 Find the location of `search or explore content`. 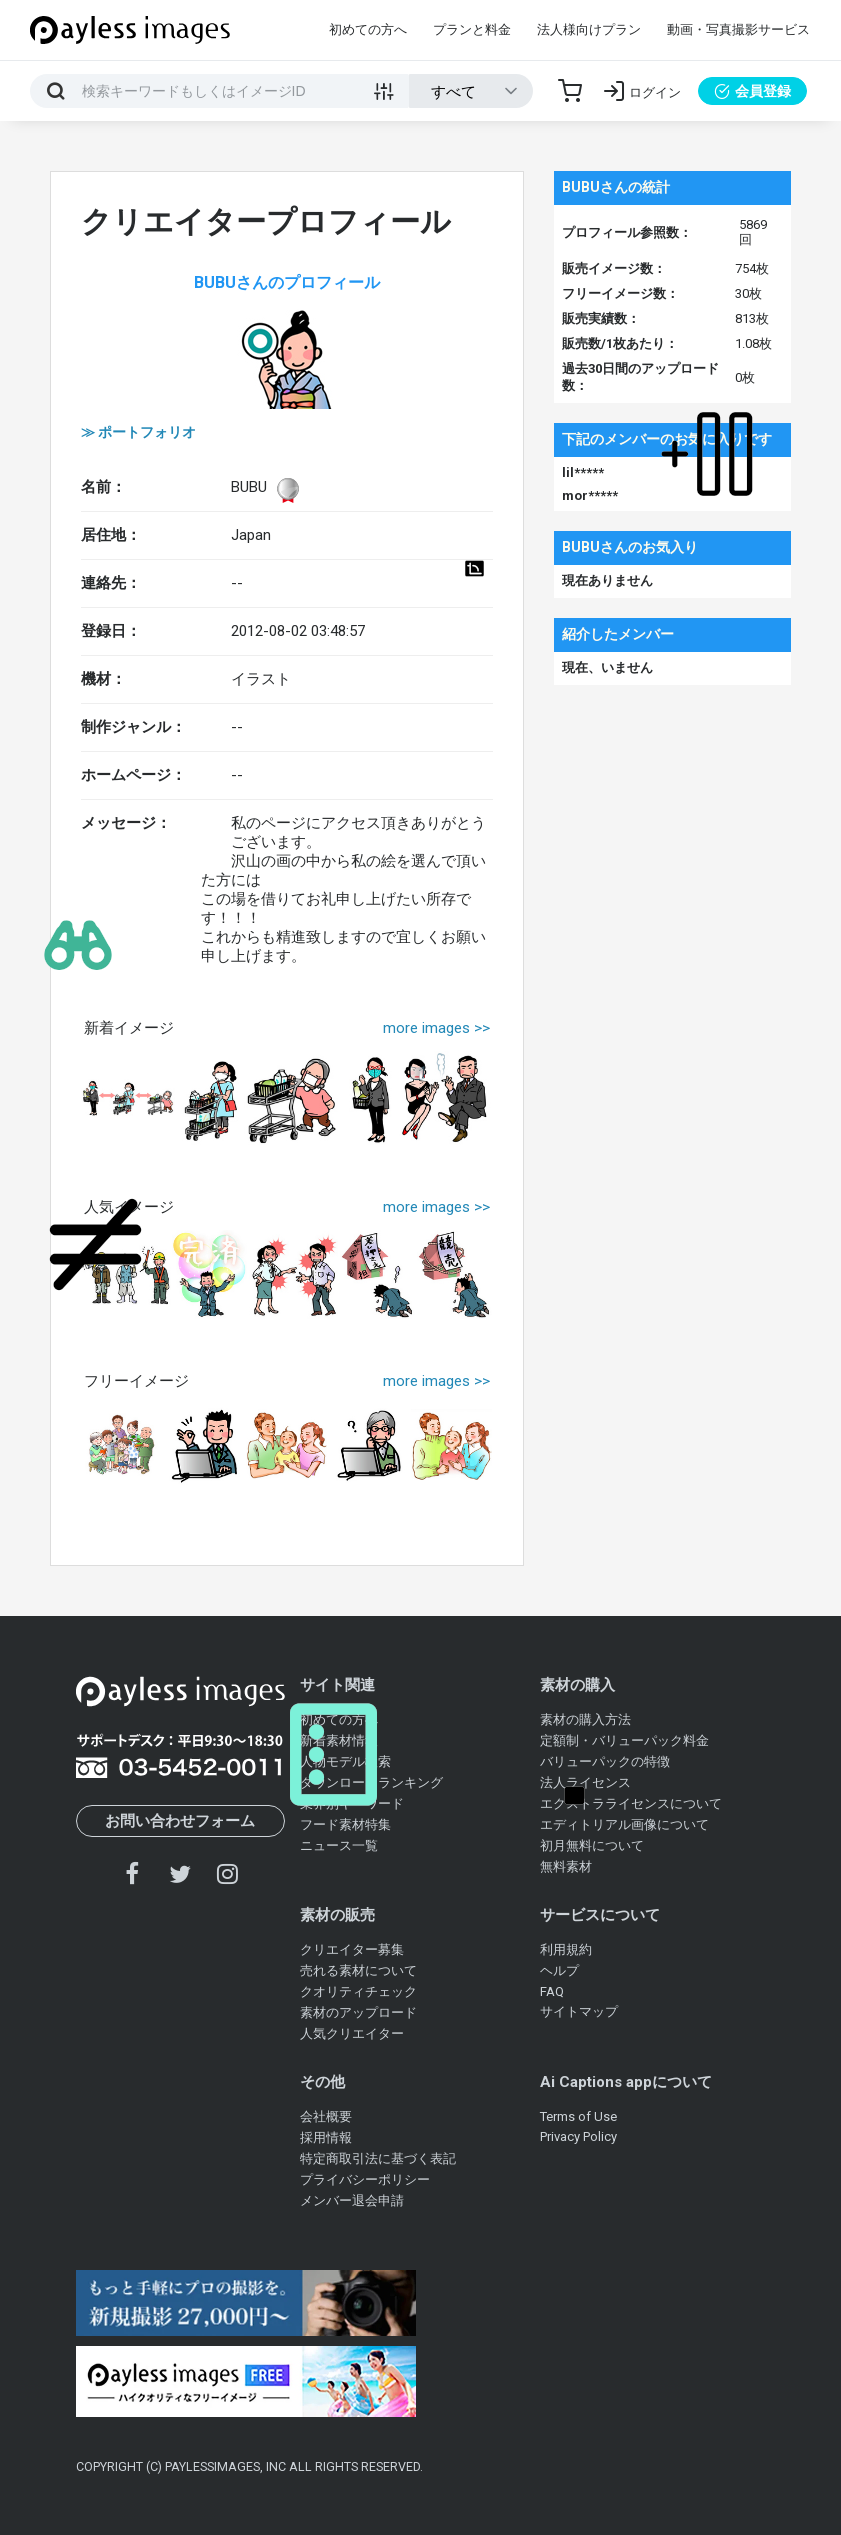

search or explore content is located at coordinates (78, 940).